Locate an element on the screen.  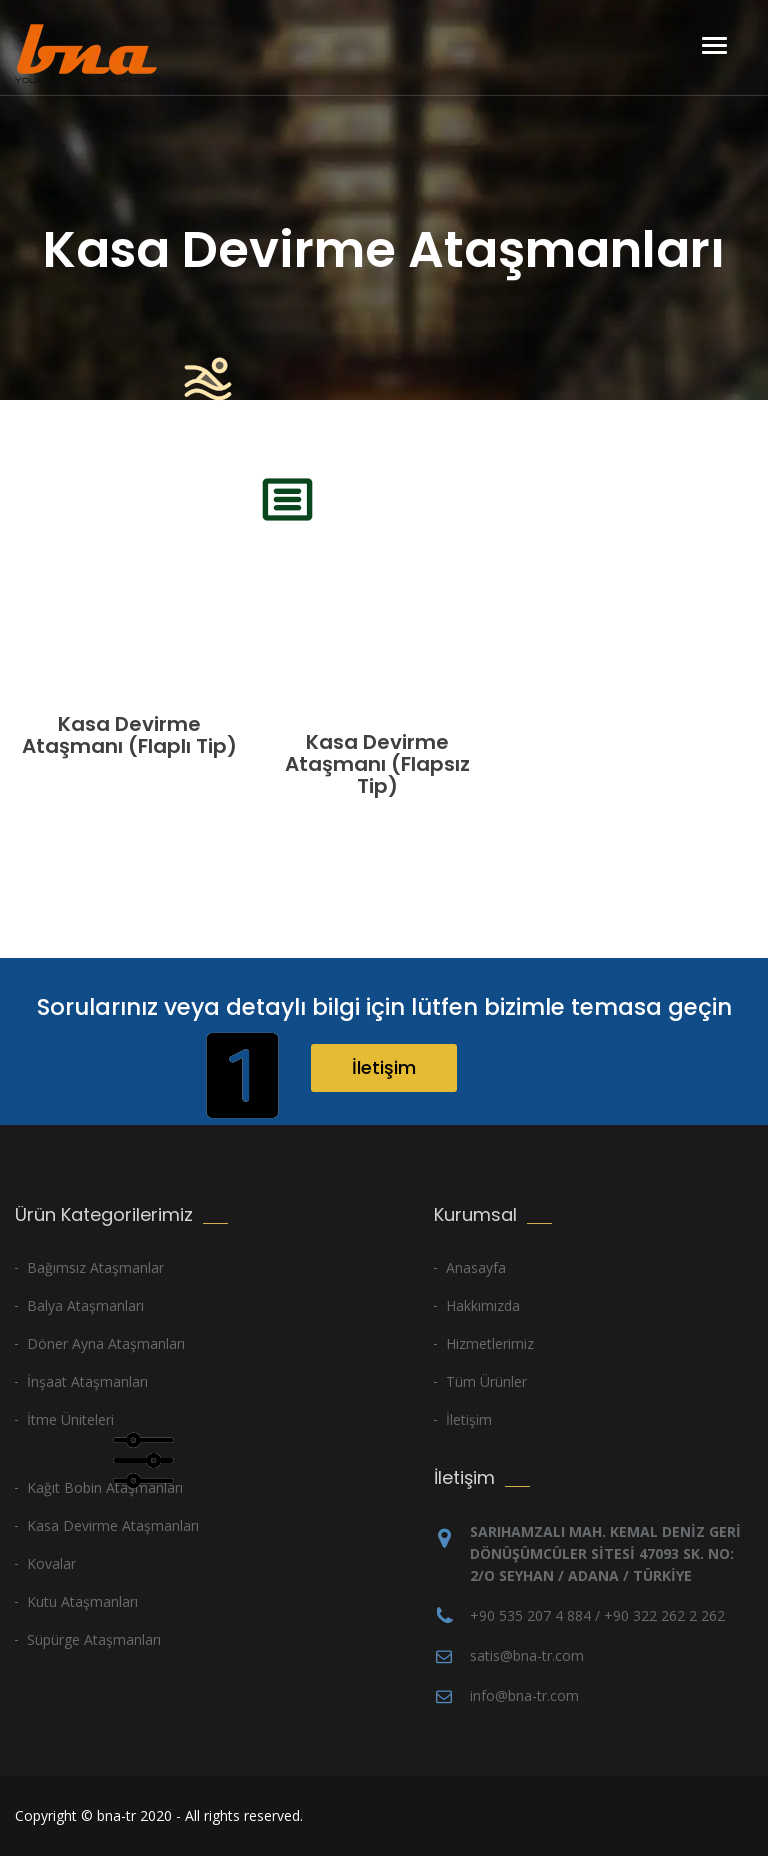
indicates swimming pool or aquatic facilities nearby is located at coordinates (208, 379).